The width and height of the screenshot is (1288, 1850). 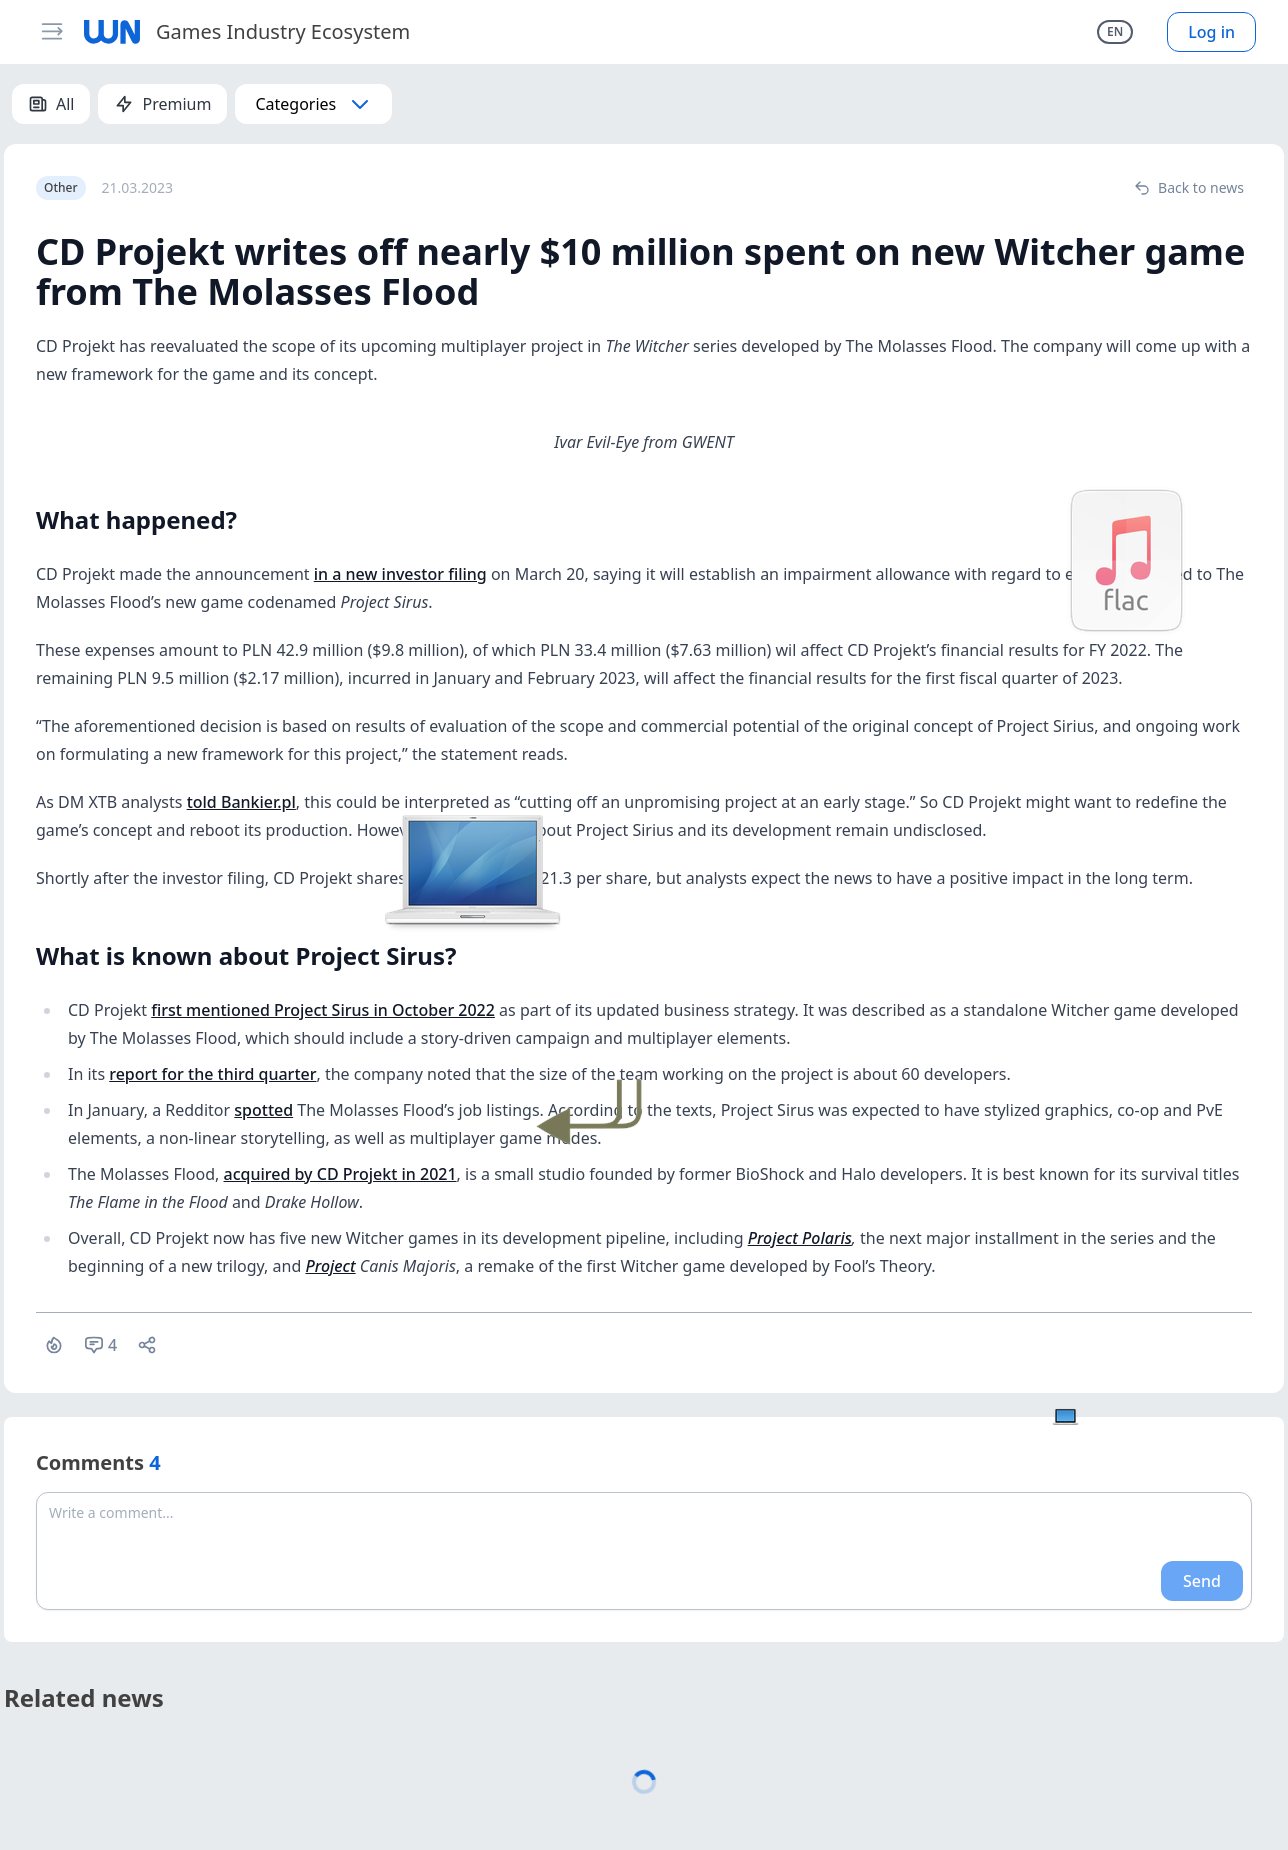 I want to click on indicates this macbook pro in system preferences, so click(x=1065, y=1415).